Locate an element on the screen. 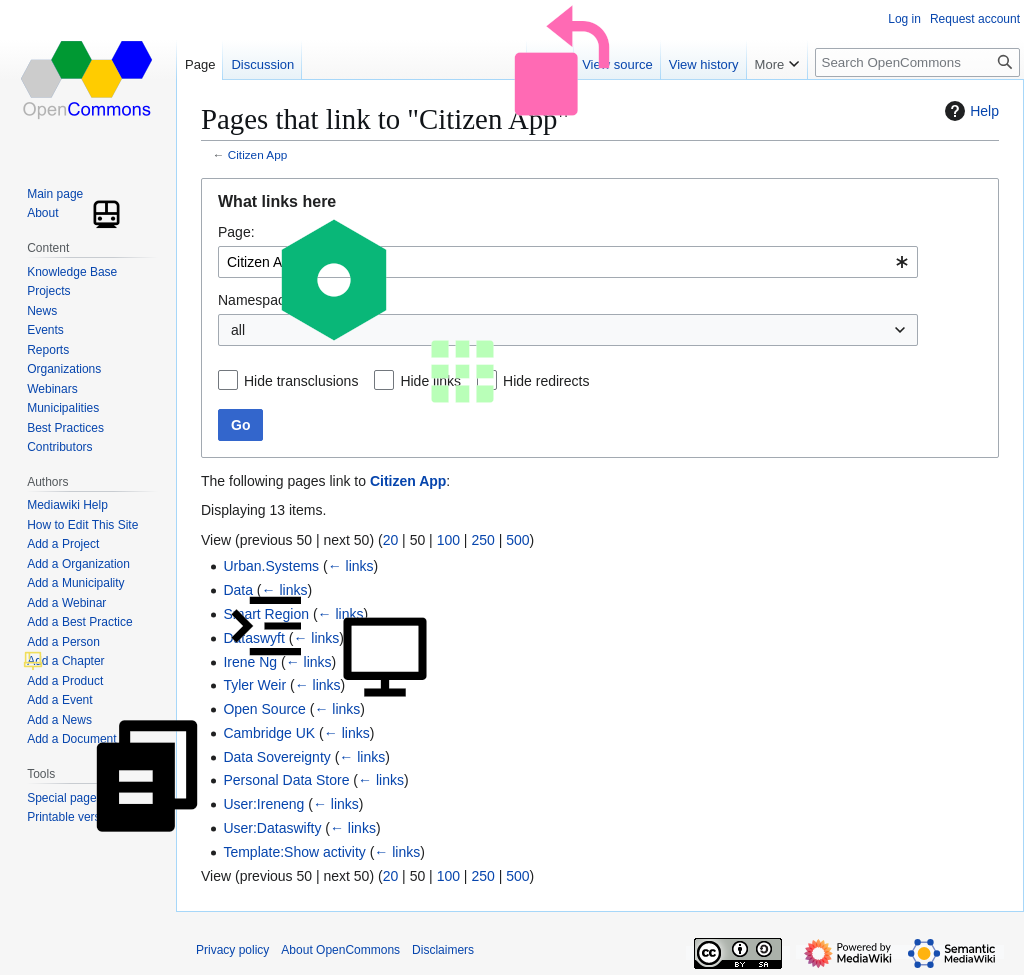 The width and height of the screenshot is (1024, 975). access app or system settings is located at coordinates (334, 280).